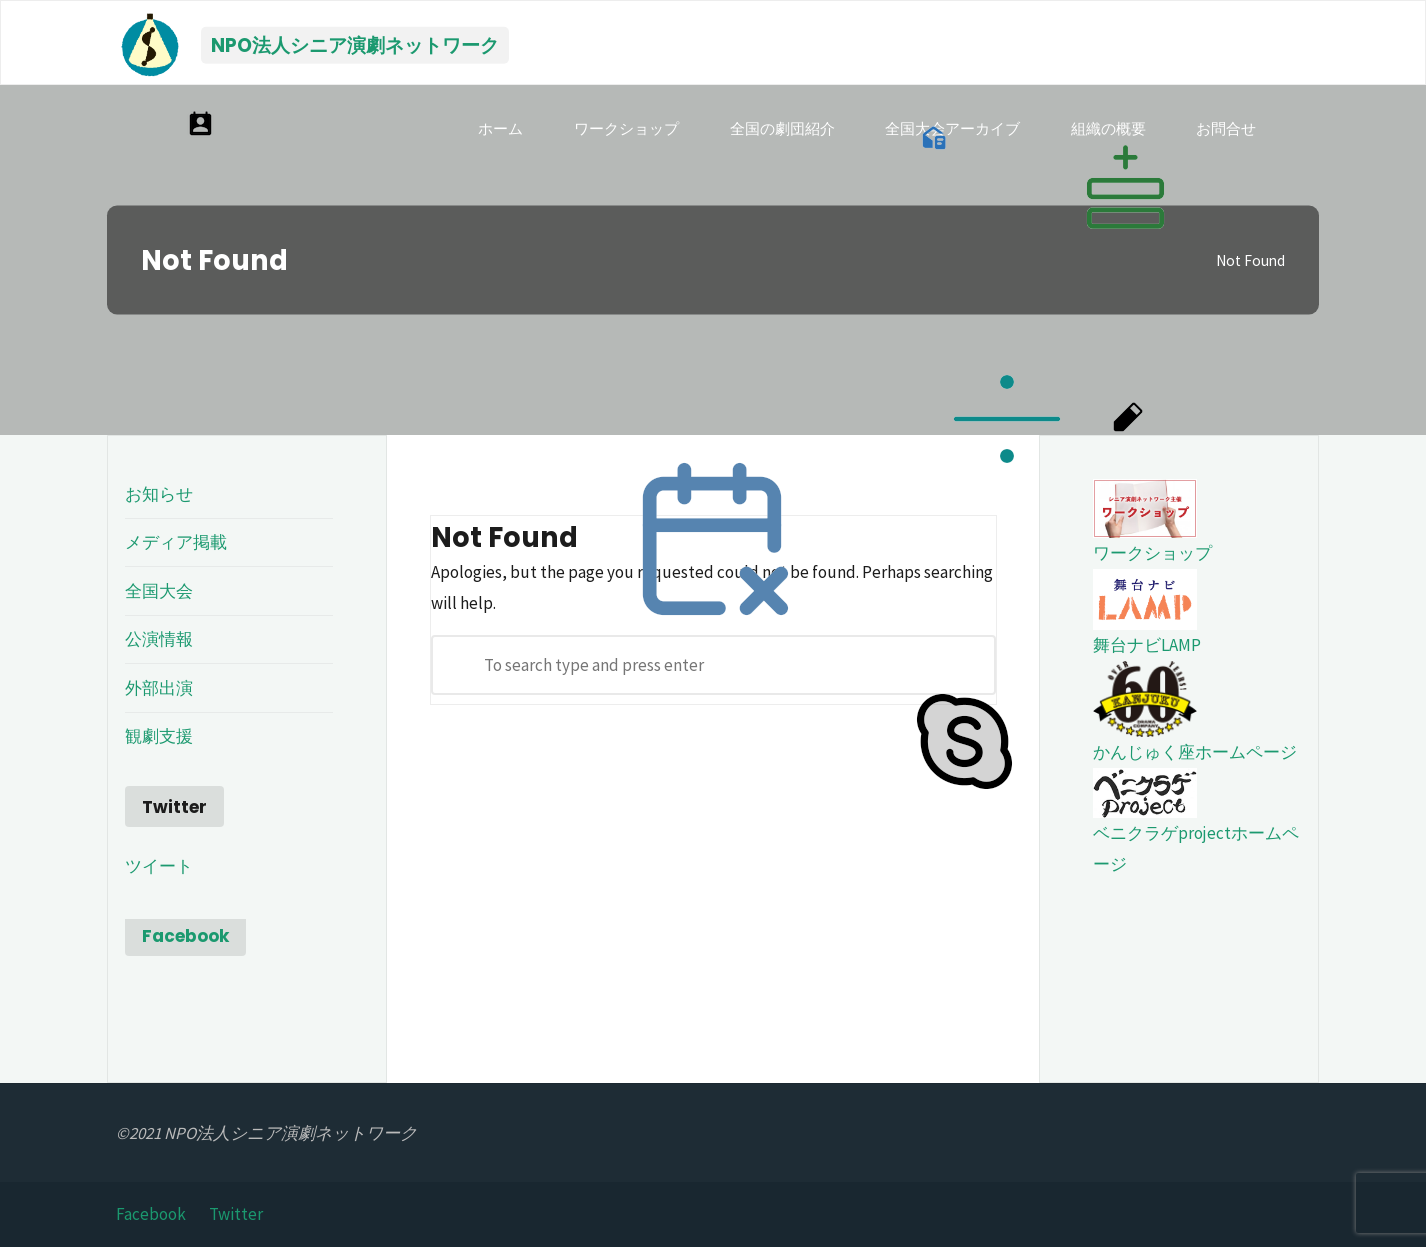  Describe the element at coordinates (712, 539) in the screenshot. I see `cancel or delete a scheduled event` at that location.